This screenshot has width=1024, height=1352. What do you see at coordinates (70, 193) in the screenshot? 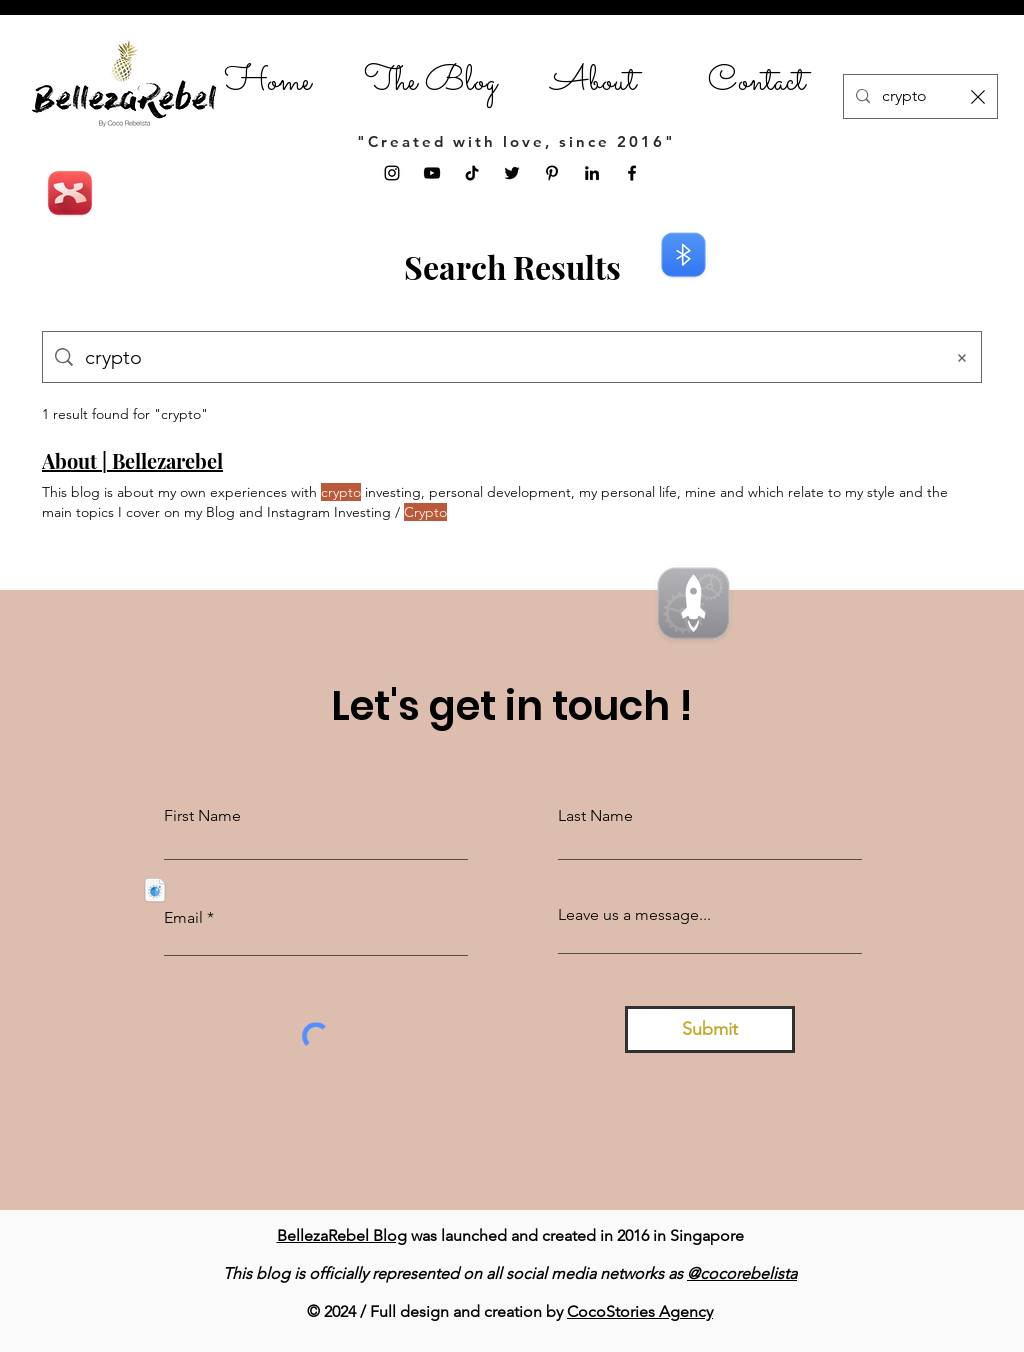
I see `open xmind mind mapping application` at bounding box center [70, 193].